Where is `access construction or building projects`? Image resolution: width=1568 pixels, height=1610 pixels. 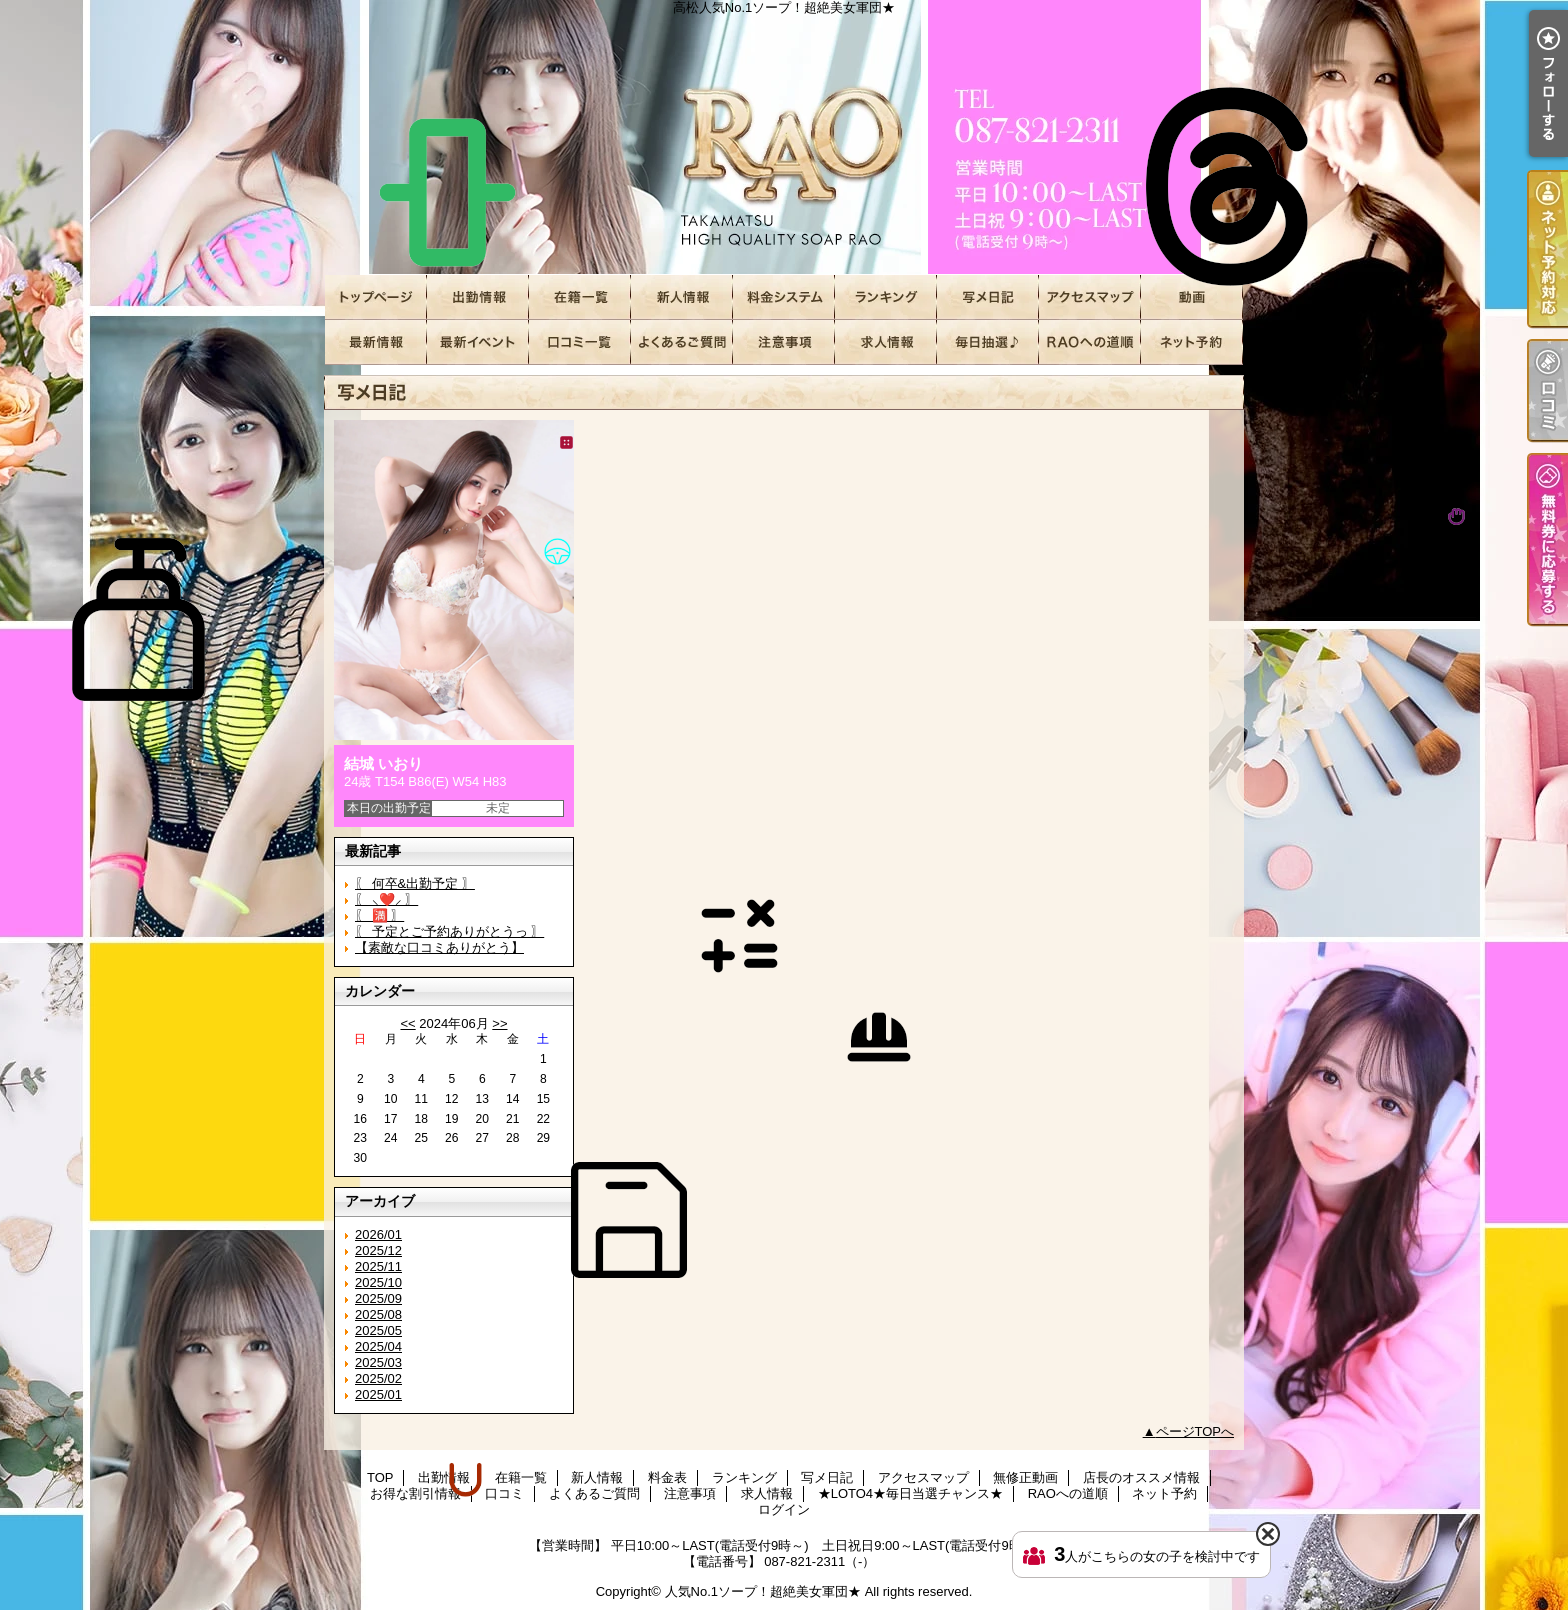
access construction or building projects is located at coordinates (879, 1037).